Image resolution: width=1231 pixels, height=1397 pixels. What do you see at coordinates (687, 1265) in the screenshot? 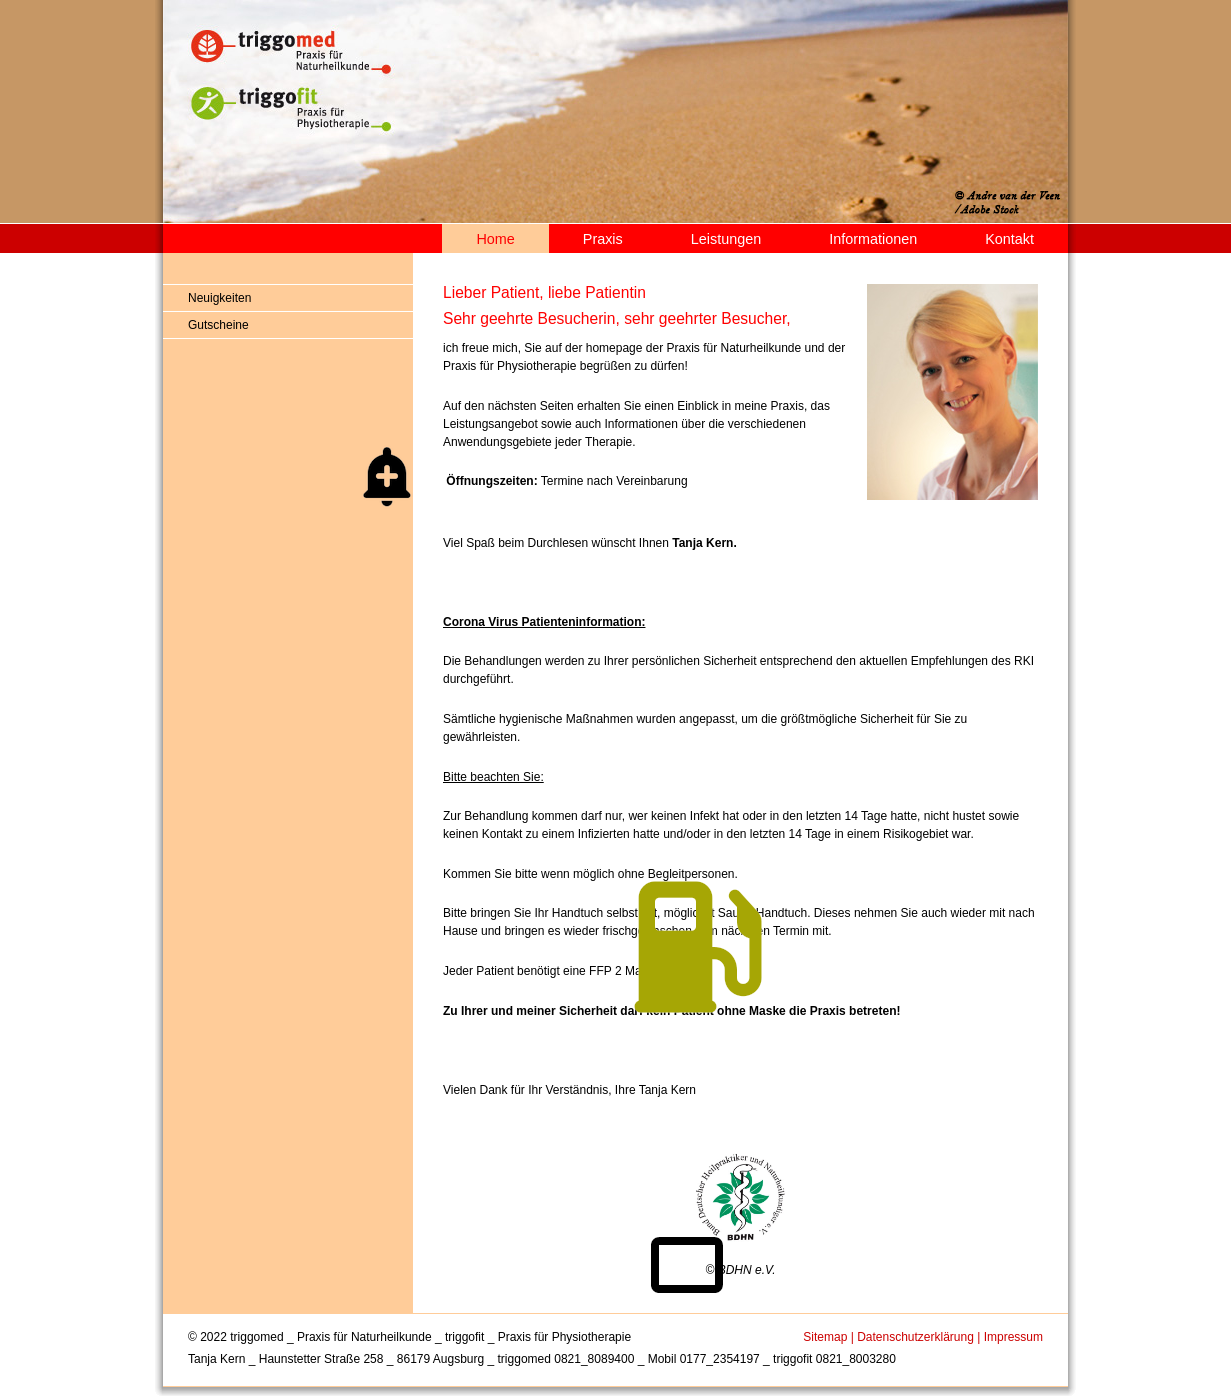
I see `crop image to landscape orientation` at bounding box center [687, 1265].